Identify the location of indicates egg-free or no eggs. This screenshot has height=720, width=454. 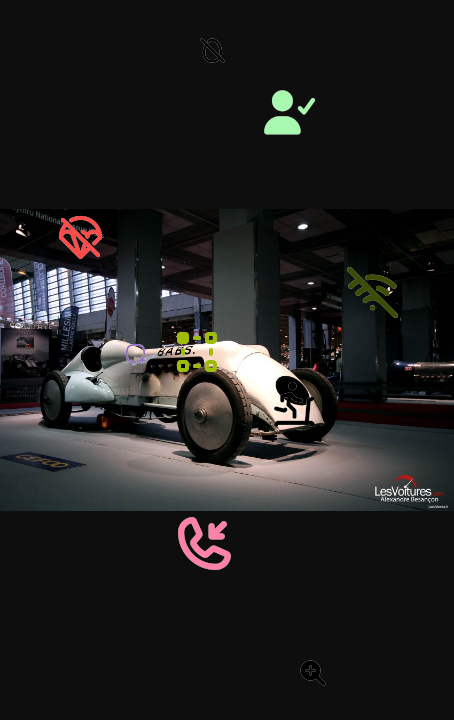
(212, 50).